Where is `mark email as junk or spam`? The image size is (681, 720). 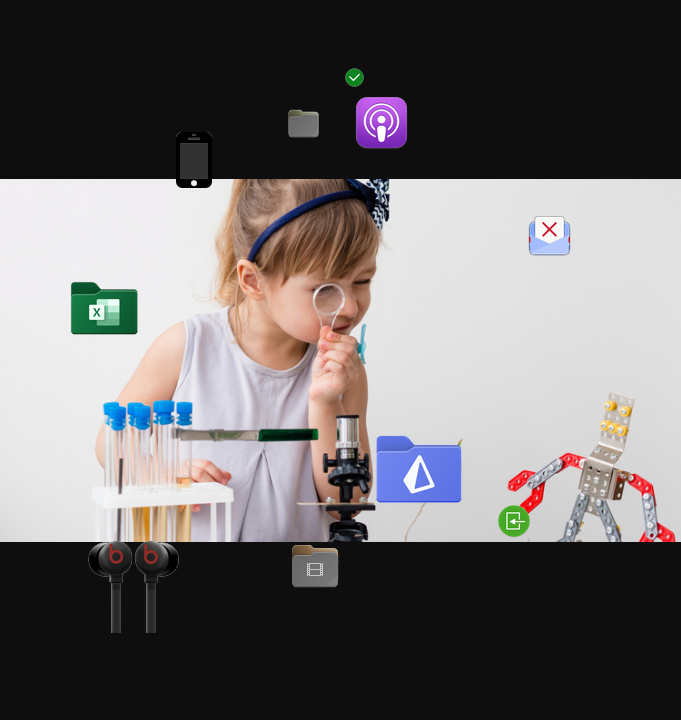
mark email as junk or spam is located at coordinates (549, 236).